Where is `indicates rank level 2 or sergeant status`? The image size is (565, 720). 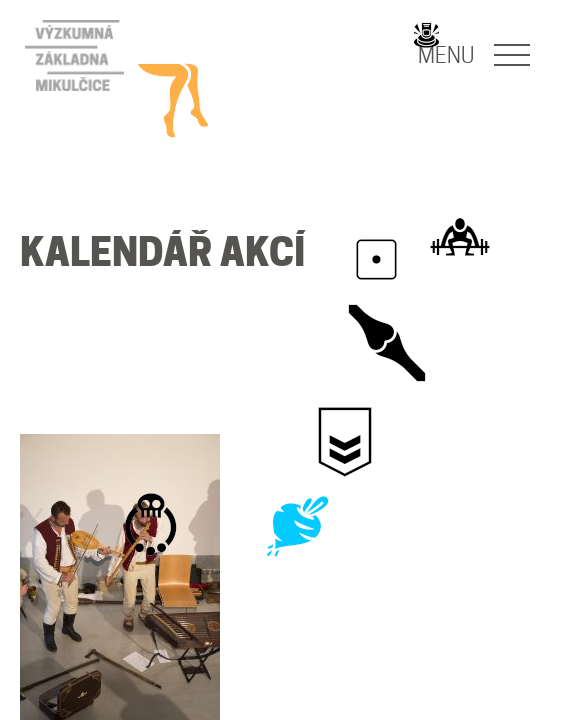
indicates rank level 2 or sergeant status is located at coordinates (345, 442).